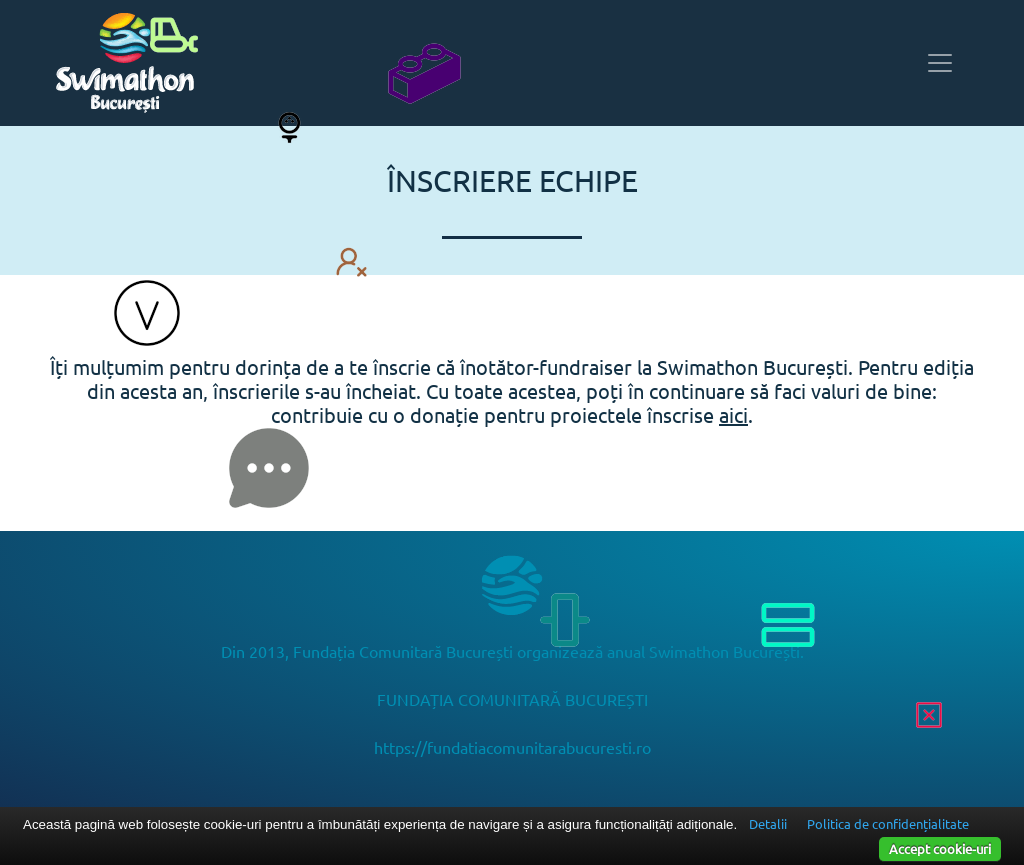 This screenshot has width=1024, height=865. What do you see at coordinates (351, 261) in the screenshot?
I see `remove a user or contact` at bounding box center [351, 261].